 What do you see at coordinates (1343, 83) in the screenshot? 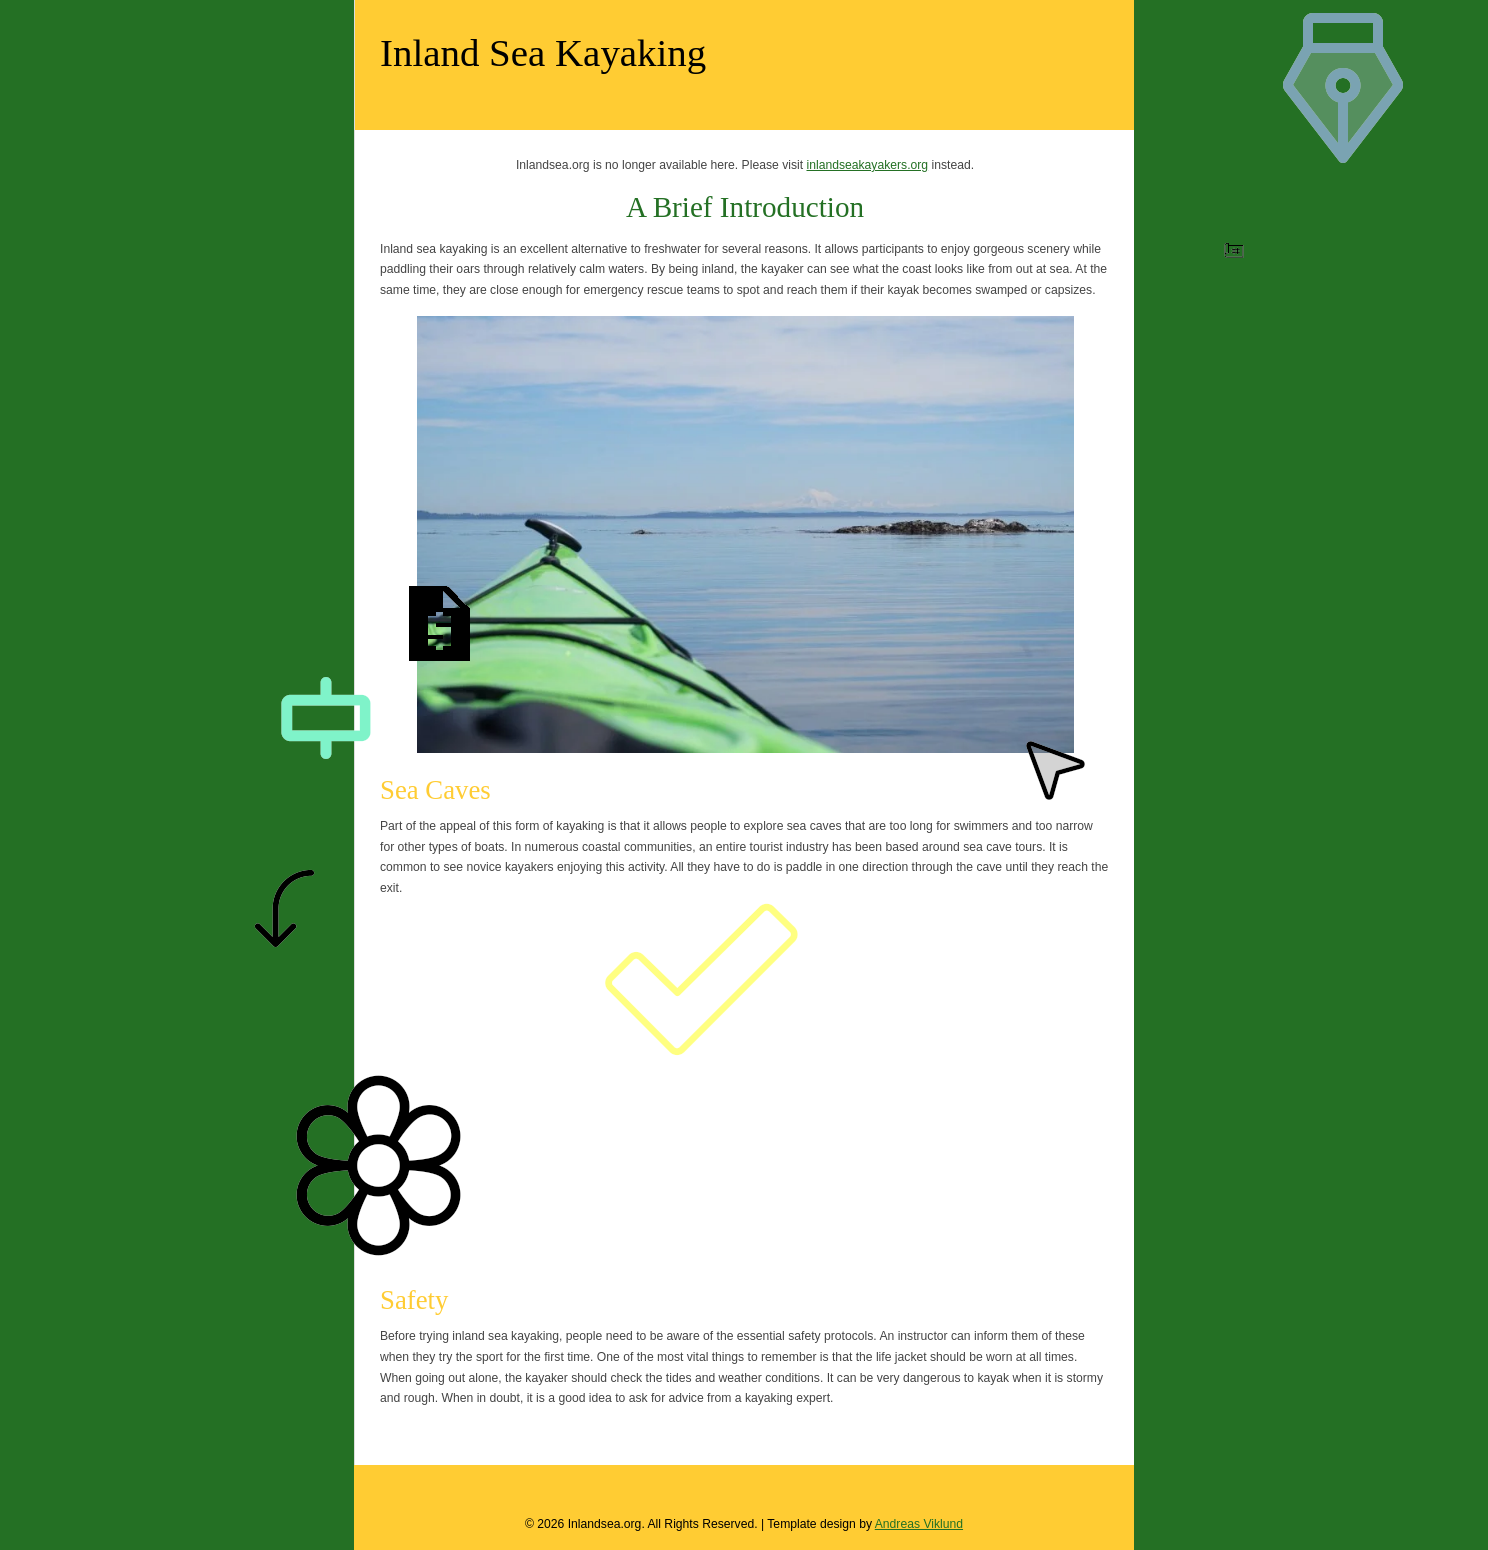
I see `access drawing or illustration tools` at bounding box center [1343, 83].